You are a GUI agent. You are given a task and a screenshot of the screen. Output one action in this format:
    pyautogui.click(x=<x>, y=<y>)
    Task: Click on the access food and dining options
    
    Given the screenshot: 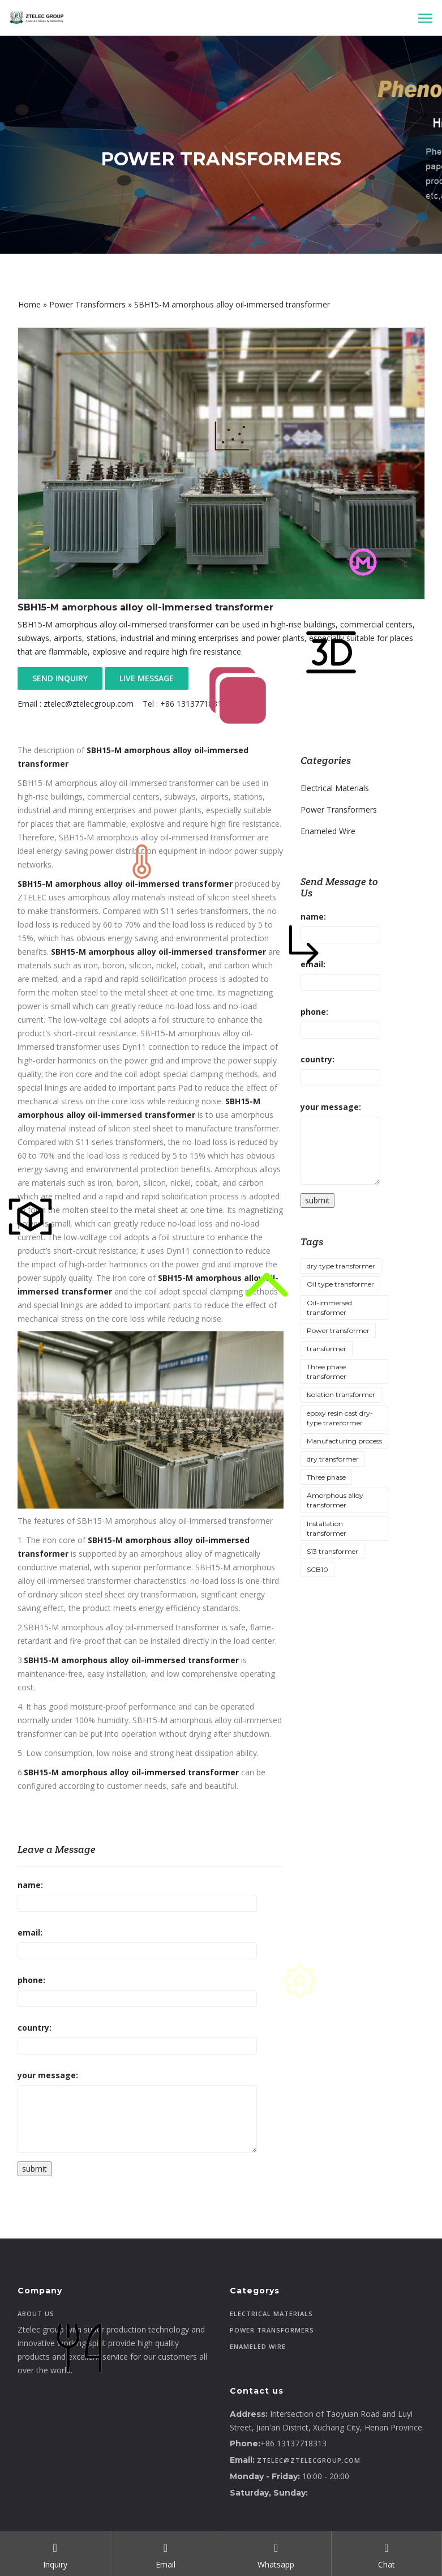 What is the action you would take?
    pyautogui.click(x=80, y=2347)
    